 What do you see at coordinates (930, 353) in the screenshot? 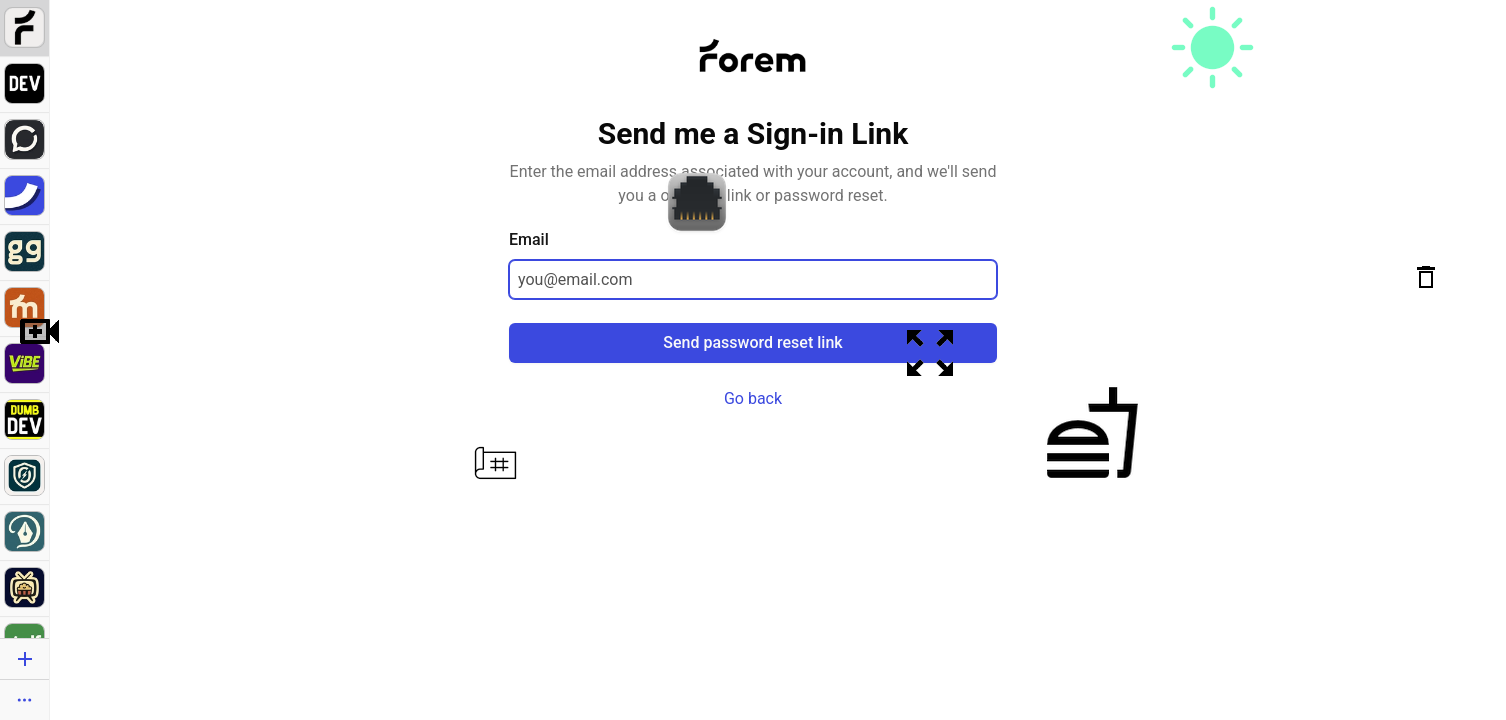
I see `expand to fullscreen view` at bounding box center [930, 353].